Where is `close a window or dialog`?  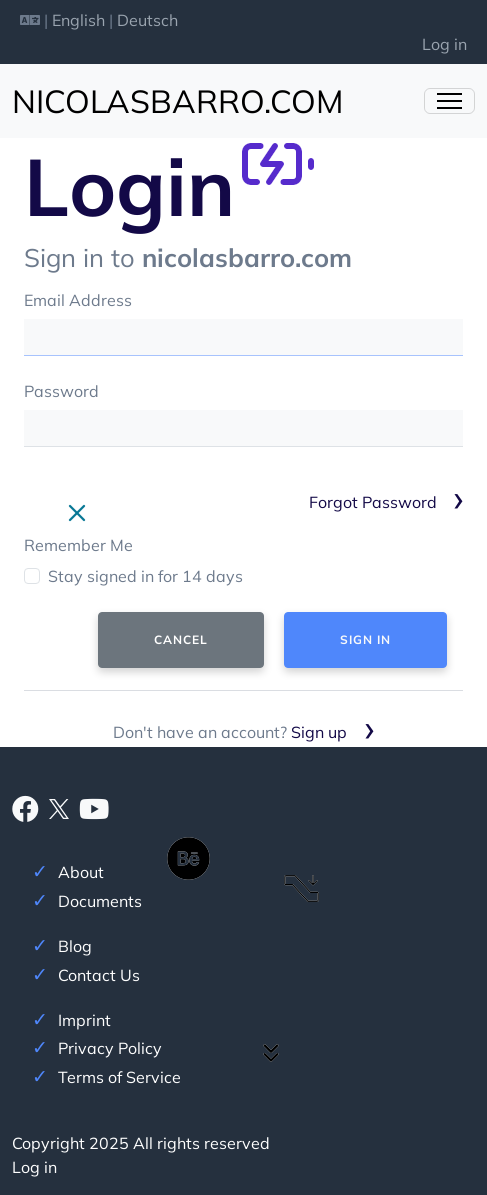
close a window or dialog is located at coordinates (77, 513).